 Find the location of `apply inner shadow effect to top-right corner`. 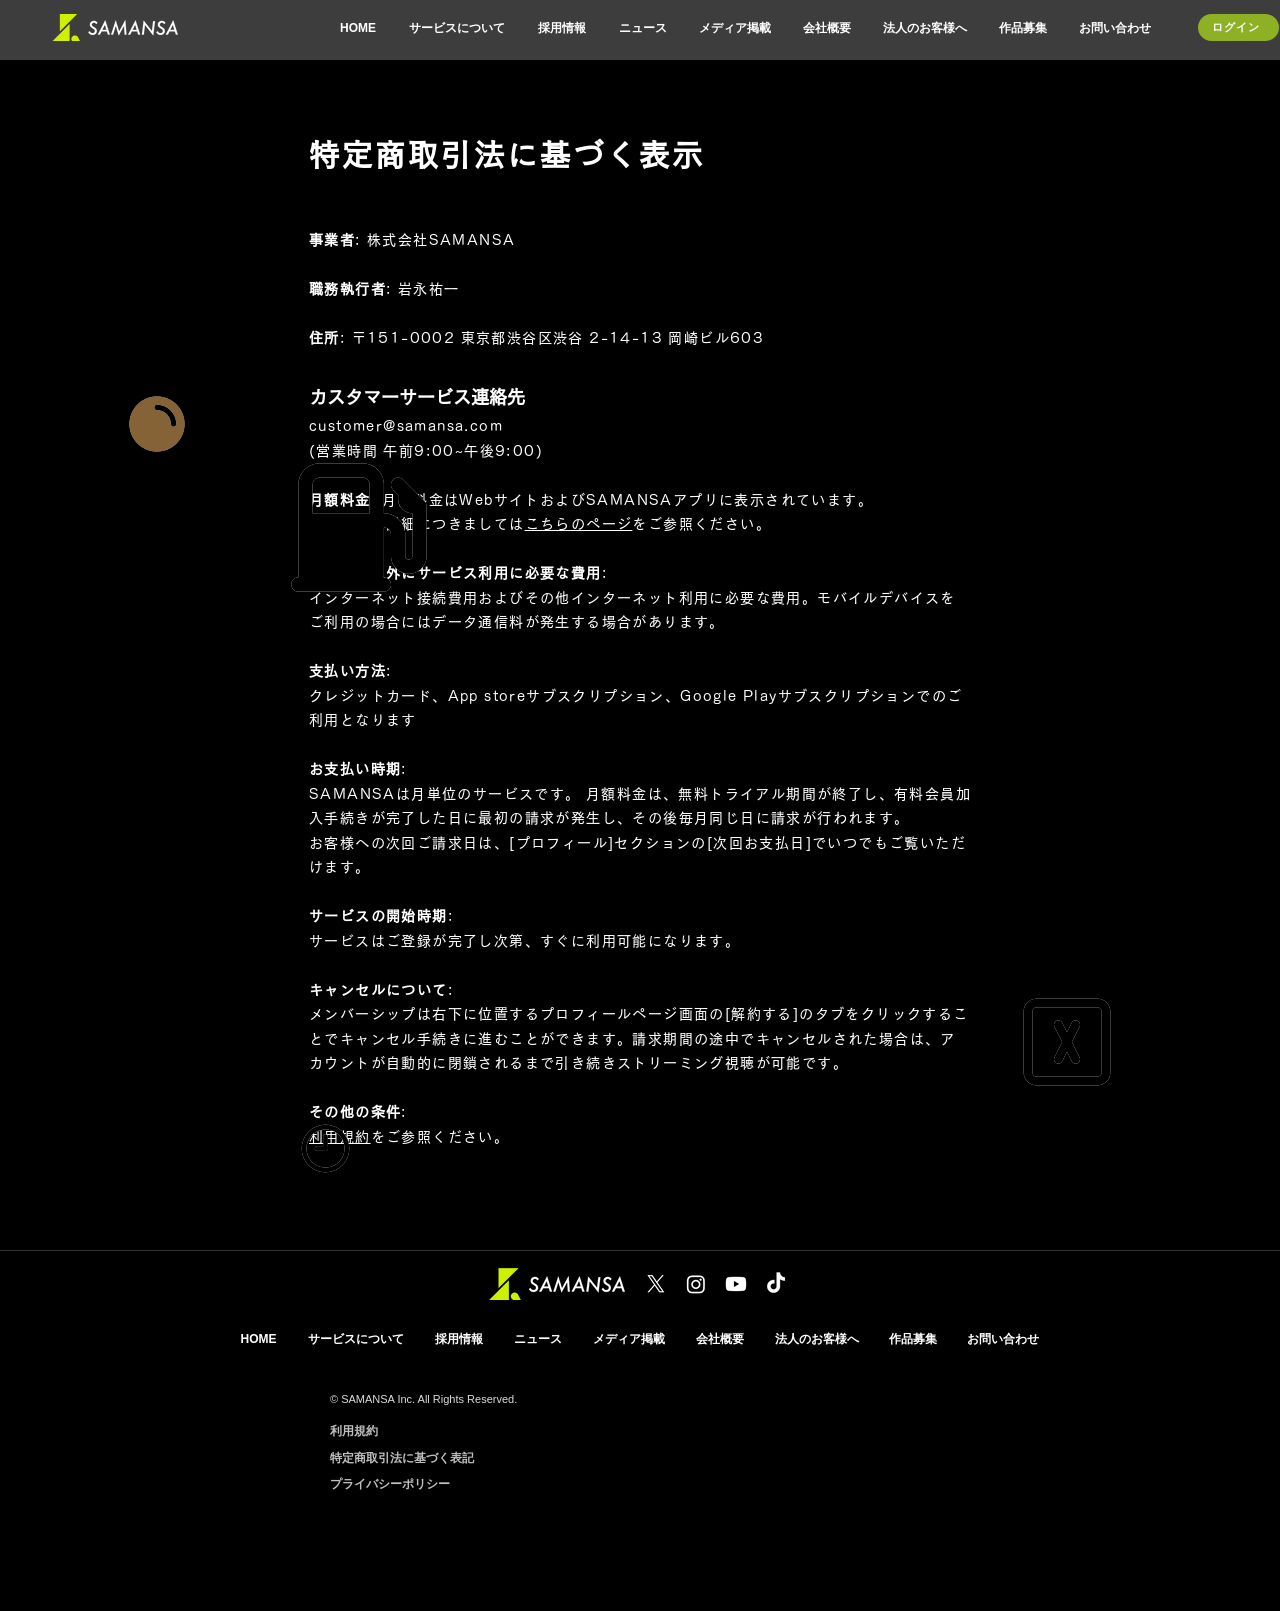

apply inner shadow effect to top-right corner is located at coordinates (157, 424).